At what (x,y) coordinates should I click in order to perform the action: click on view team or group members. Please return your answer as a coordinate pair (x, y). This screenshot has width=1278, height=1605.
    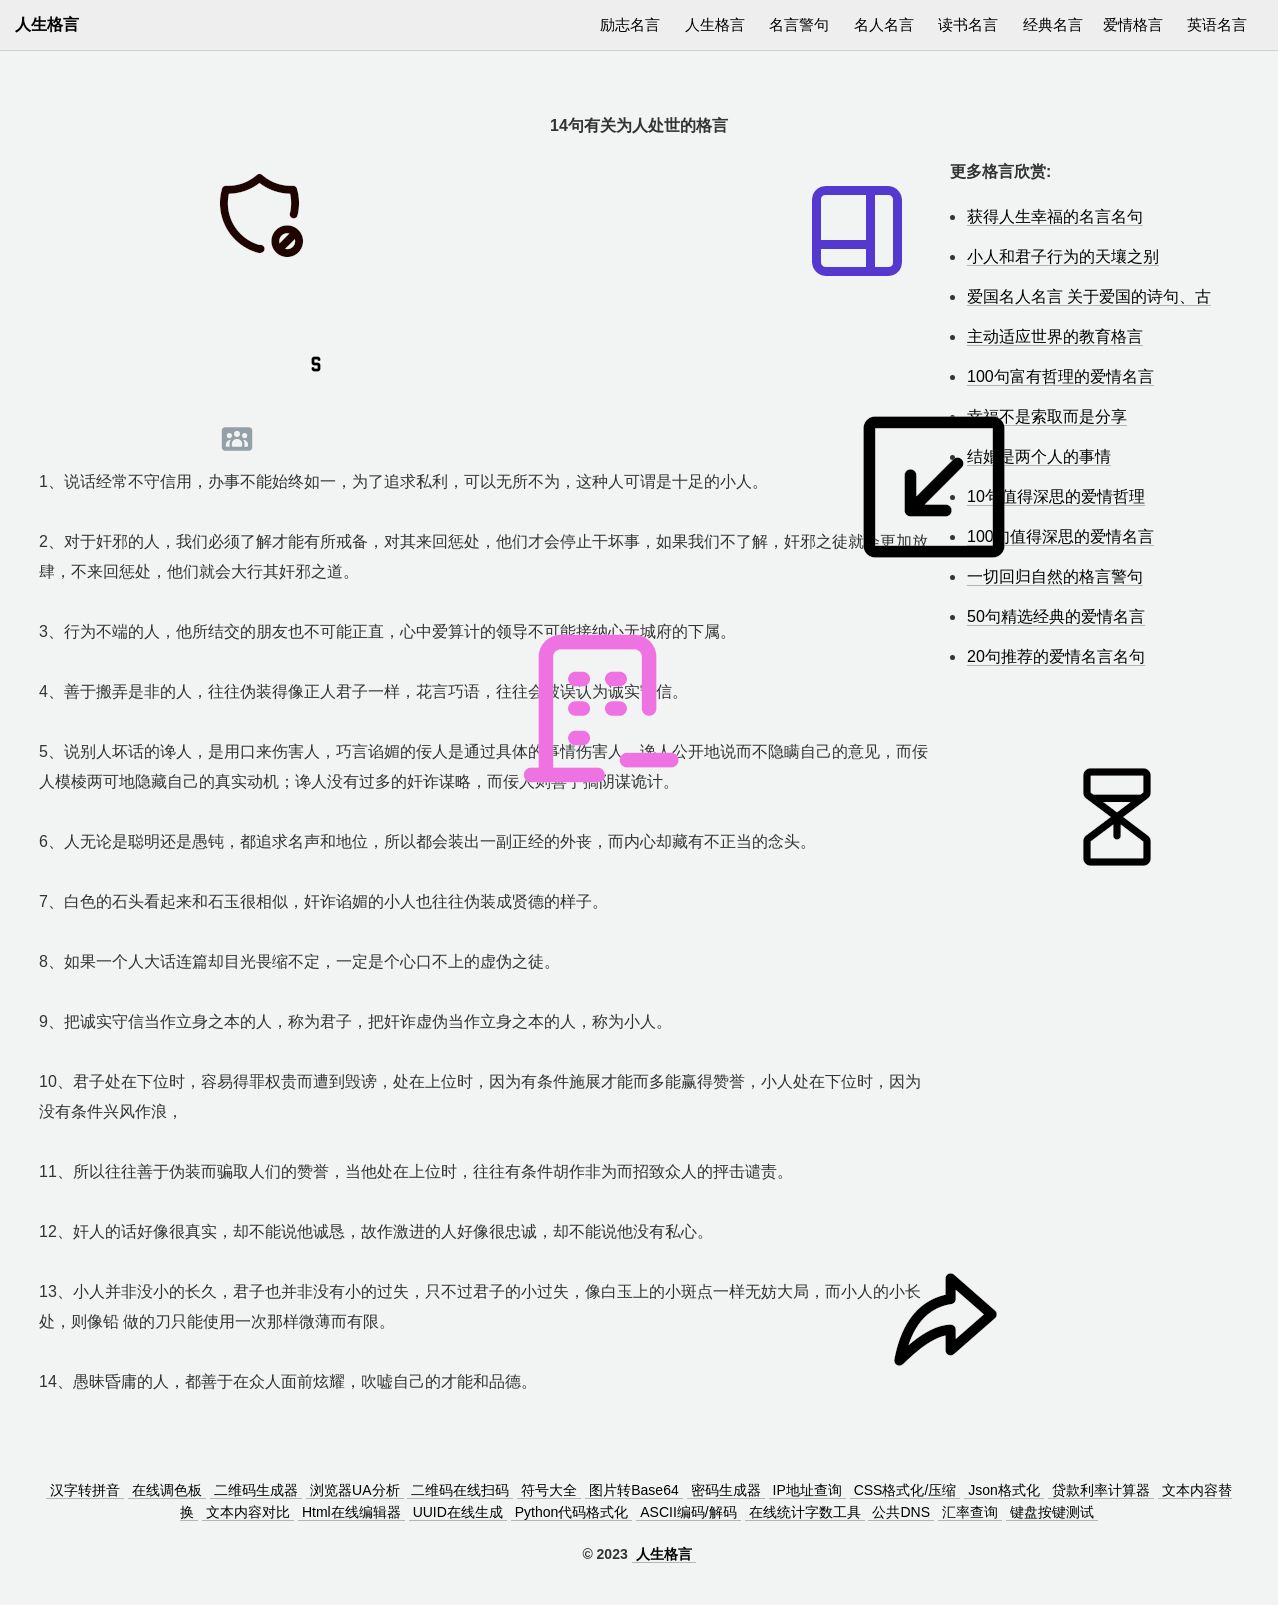
    Looking at the image, I should click on (237, 439).